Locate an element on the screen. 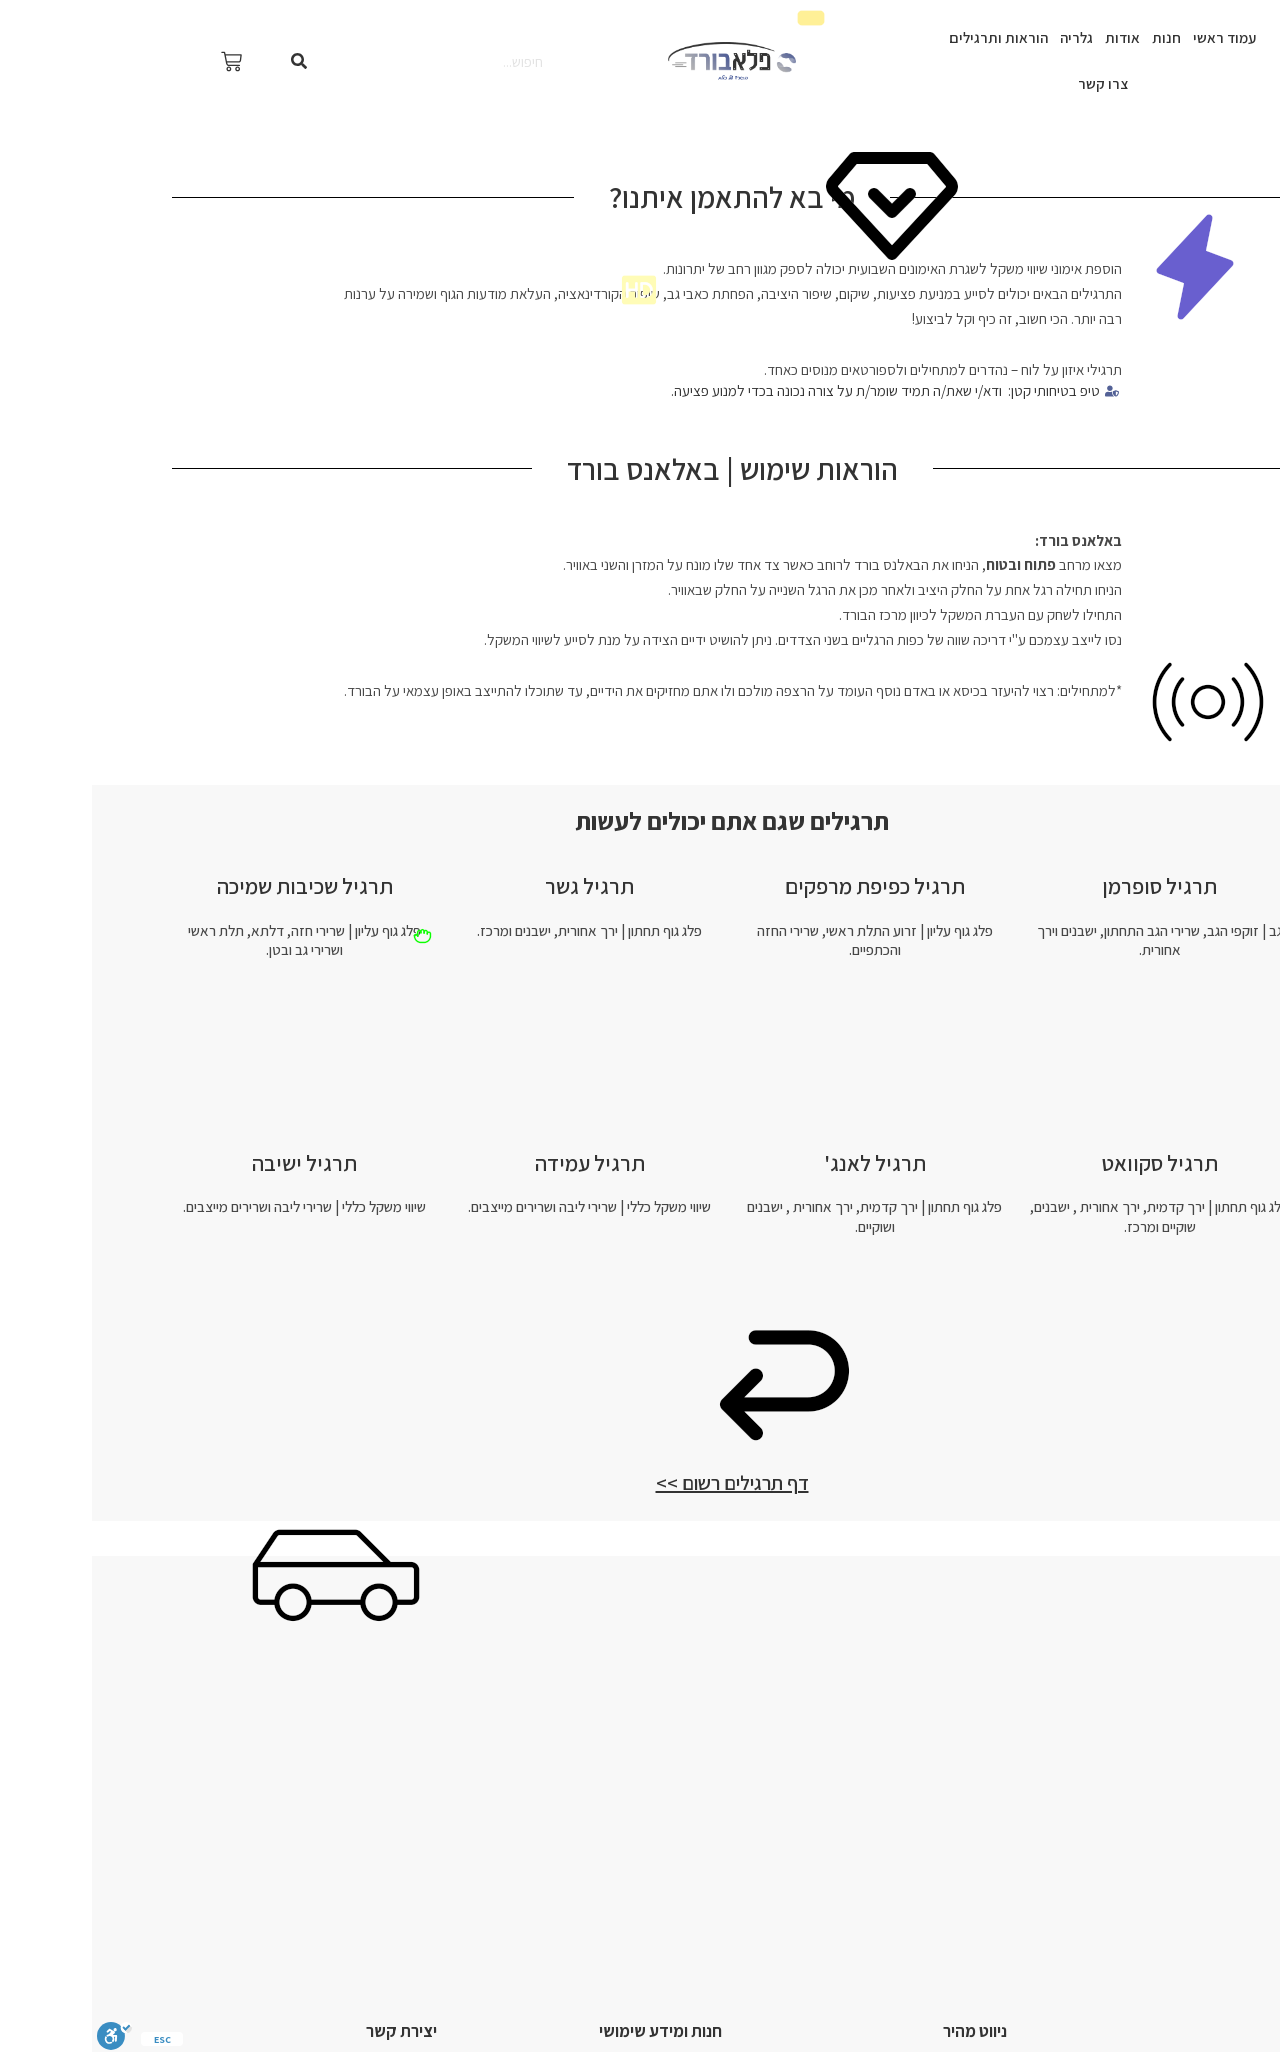  broadcast or stream live content is located at coordinates (1208, 702).